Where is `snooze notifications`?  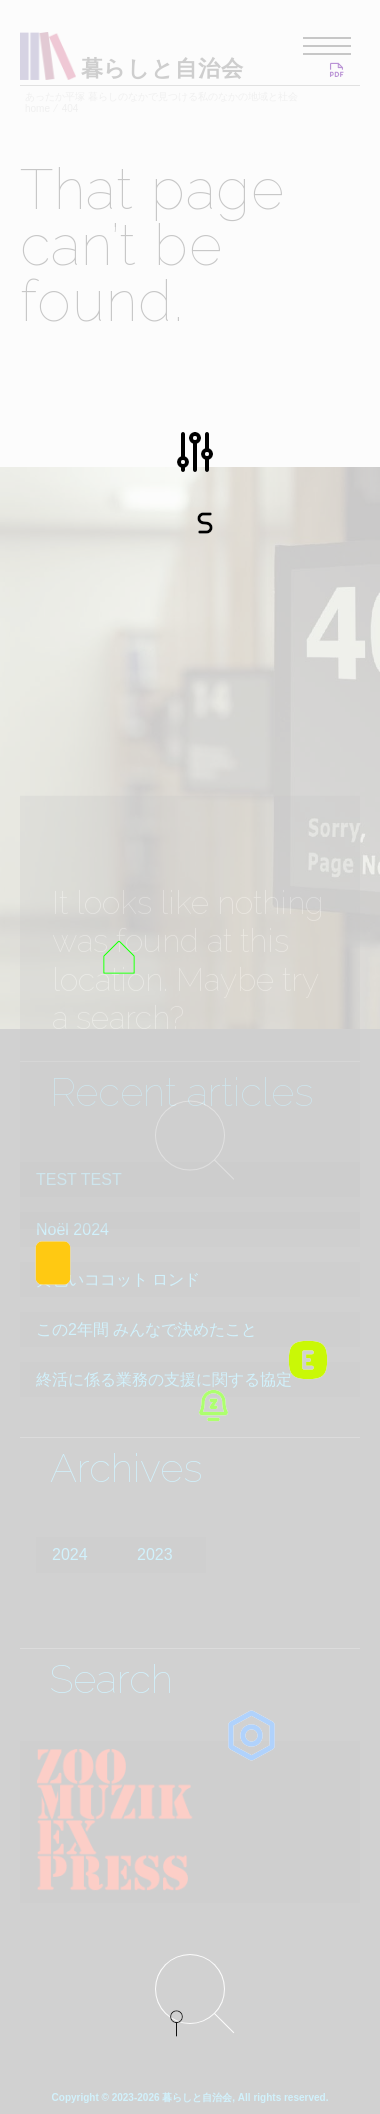 snooze notifications is located at coordinates (213, 1405).